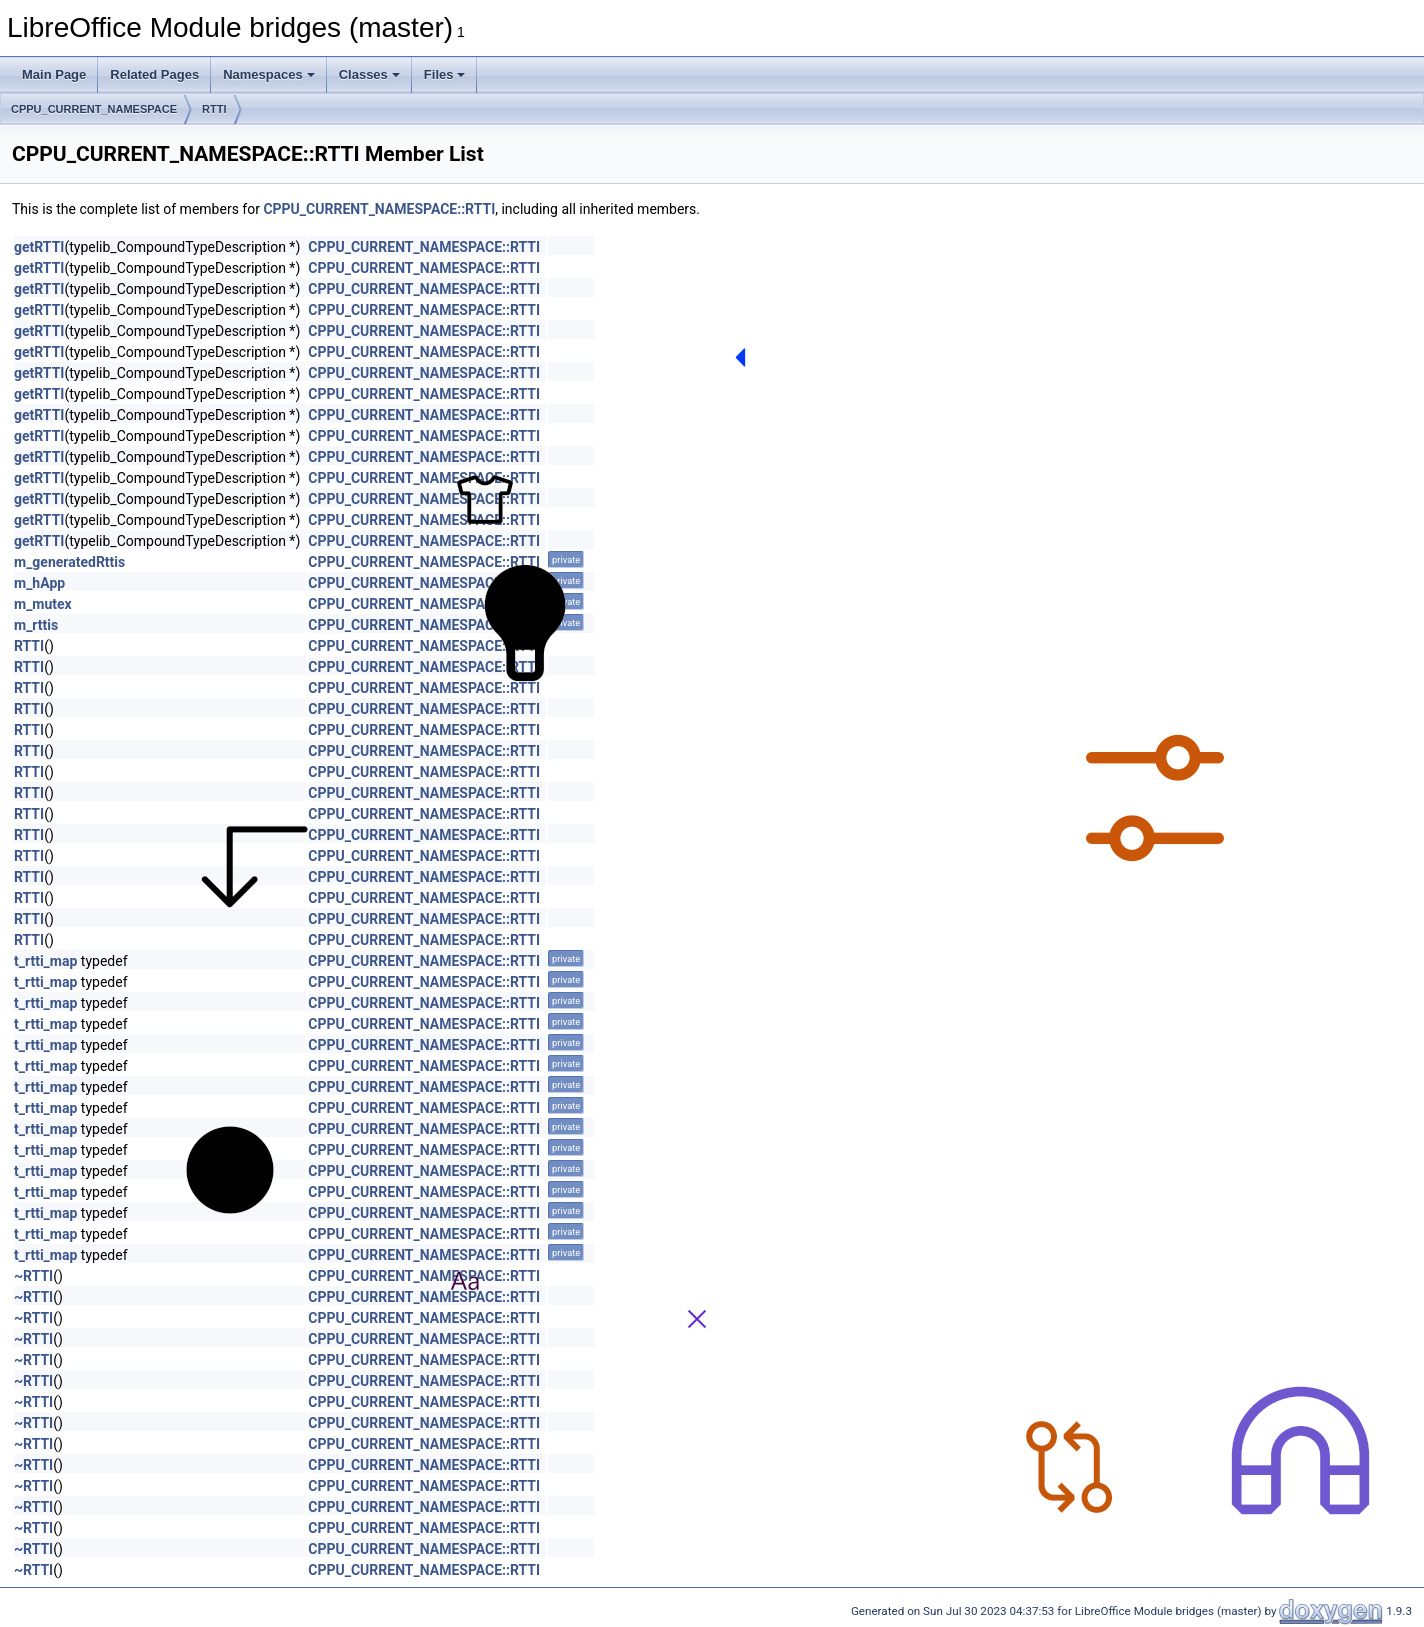 Image resolution: width=1424 pixels, height=1627 pixels. What do you see at coordinates (1300, 1450) in the screenshot?
I see `toggle magnetic snapping for alignment` at bounding box center [1300, 1450].